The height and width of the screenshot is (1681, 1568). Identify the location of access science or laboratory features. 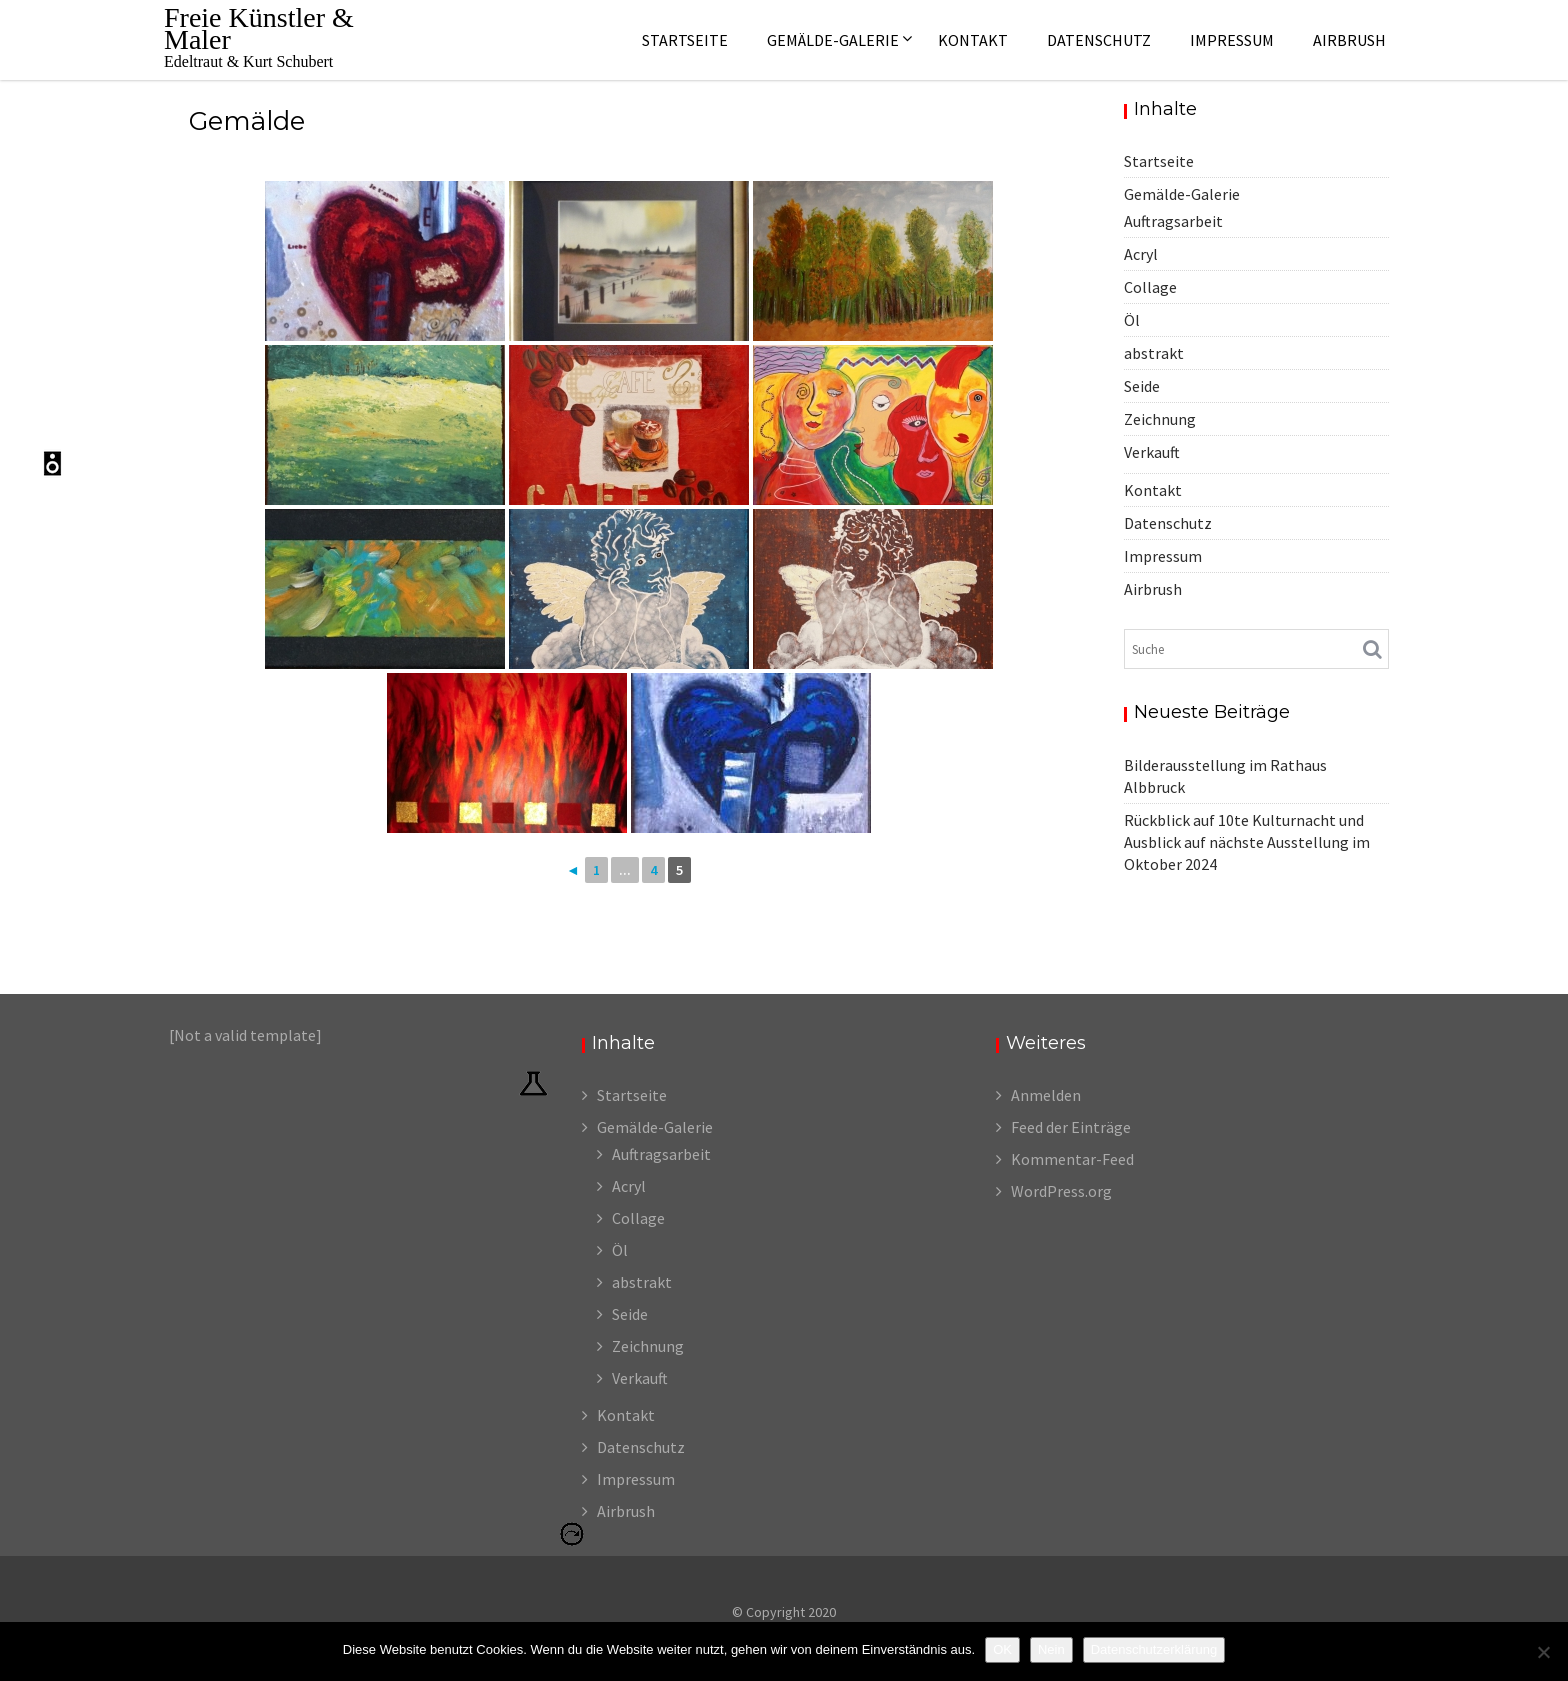
(533, 1083).